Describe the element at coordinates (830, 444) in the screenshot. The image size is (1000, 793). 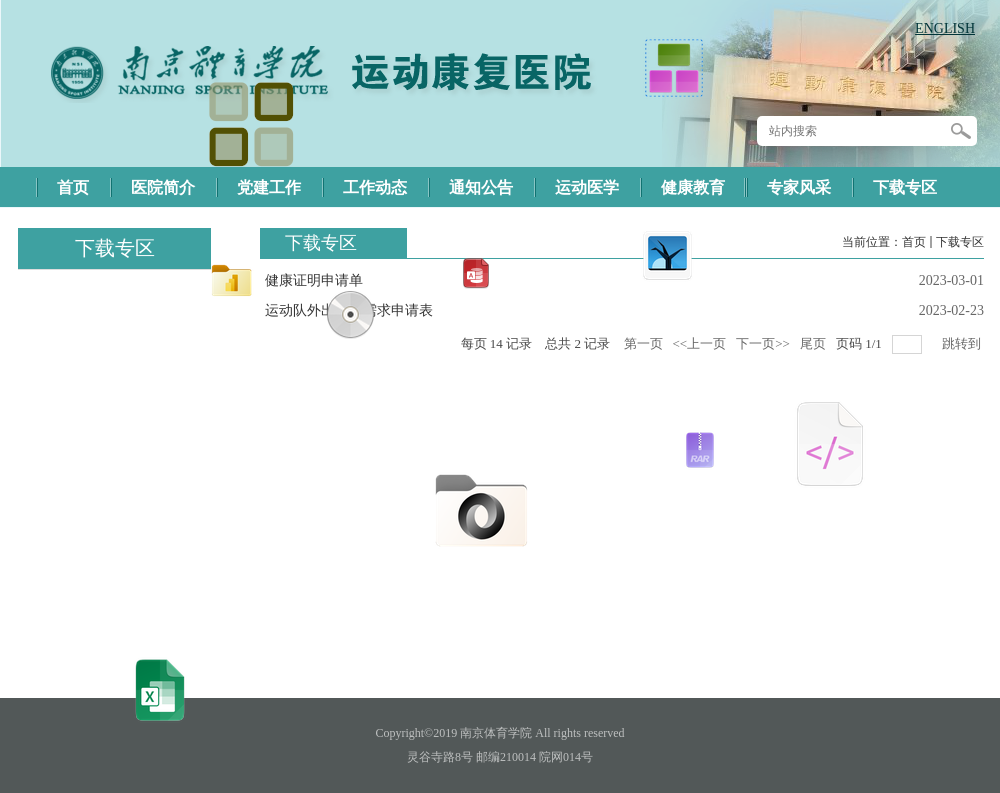
I see `an xml file type indicator` at that location.